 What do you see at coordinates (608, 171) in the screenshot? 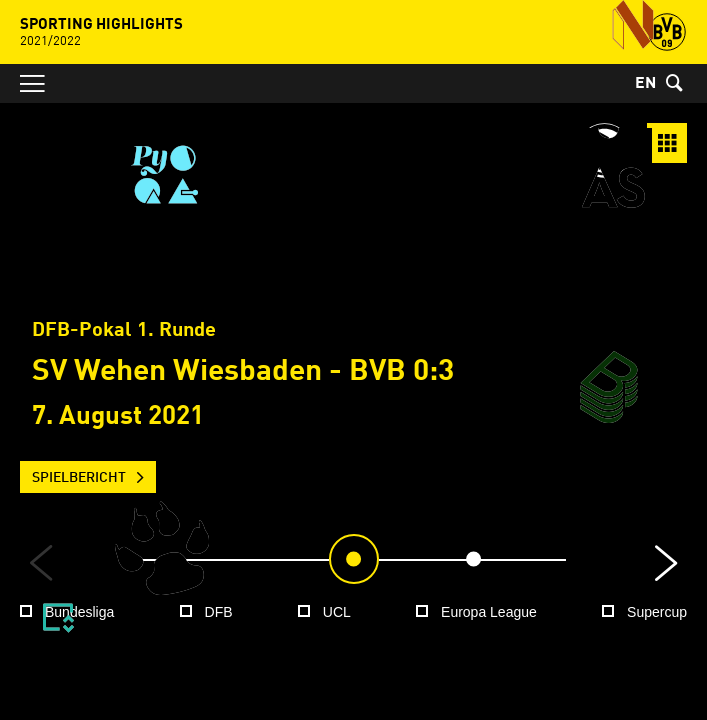
I see `AssemblyScript programming language logo` at bounding box center [608, 171].